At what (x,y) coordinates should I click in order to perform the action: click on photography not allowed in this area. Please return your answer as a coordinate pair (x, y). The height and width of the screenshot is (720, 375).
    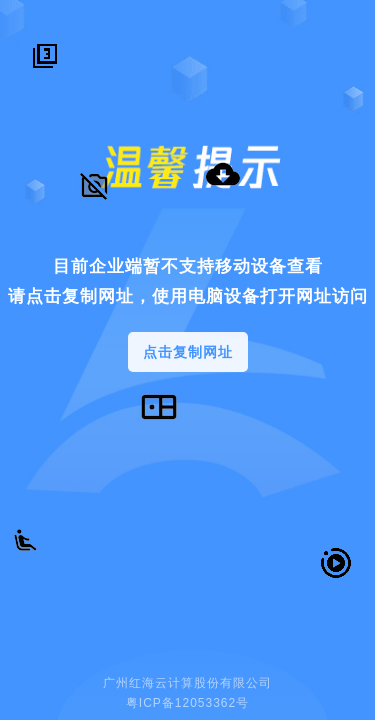
    Looking at the image, I should click on (94, 185).